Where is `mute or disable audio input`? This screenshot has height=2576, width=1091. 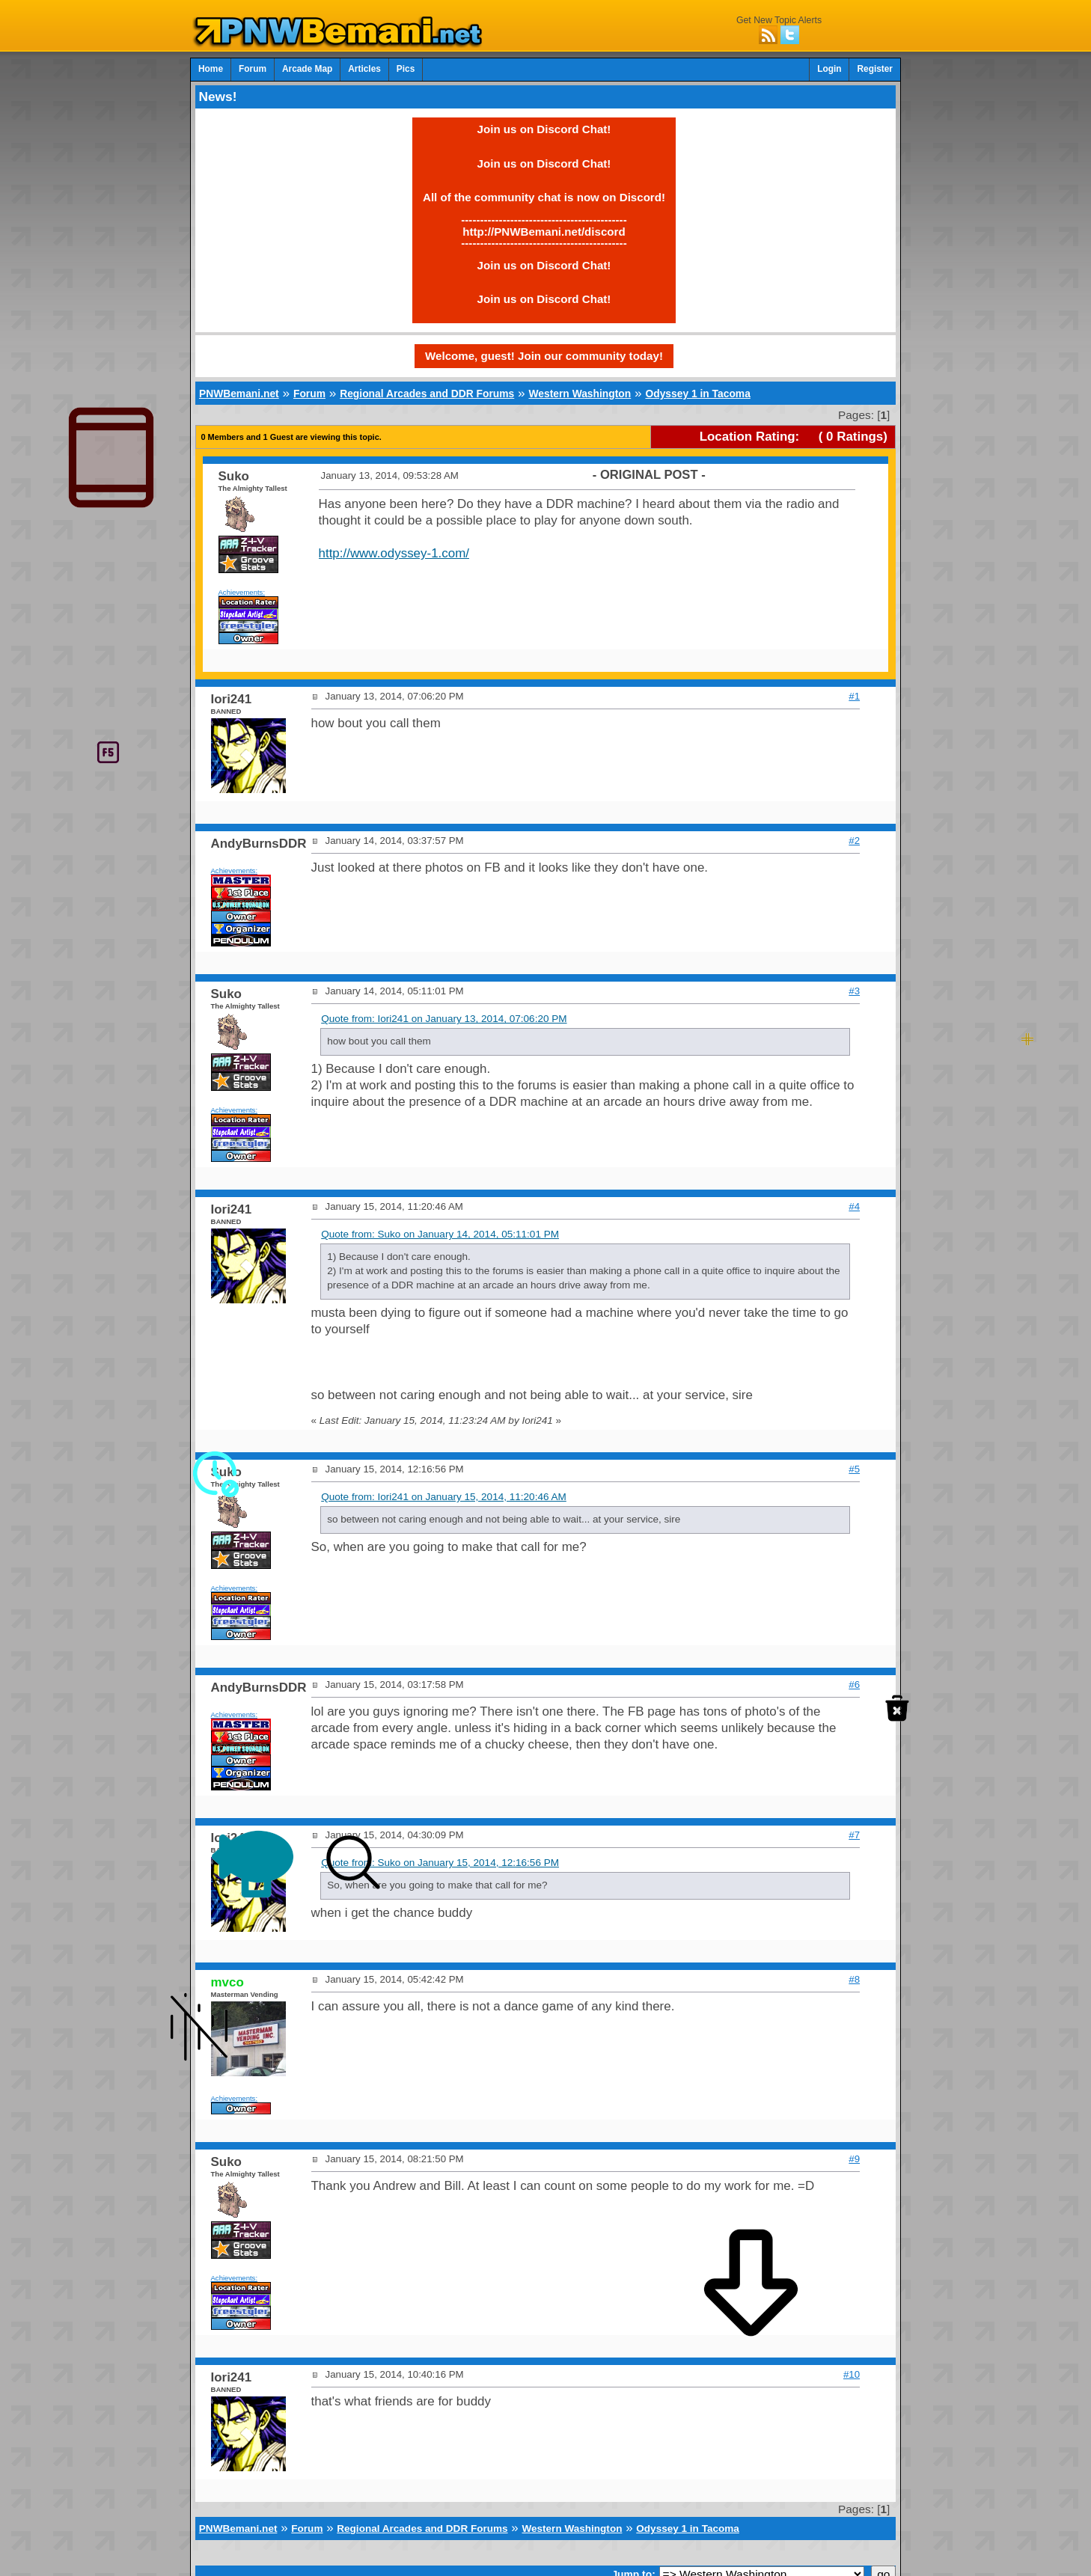 mute or disable audio input is located at coordinates (199, 2027).